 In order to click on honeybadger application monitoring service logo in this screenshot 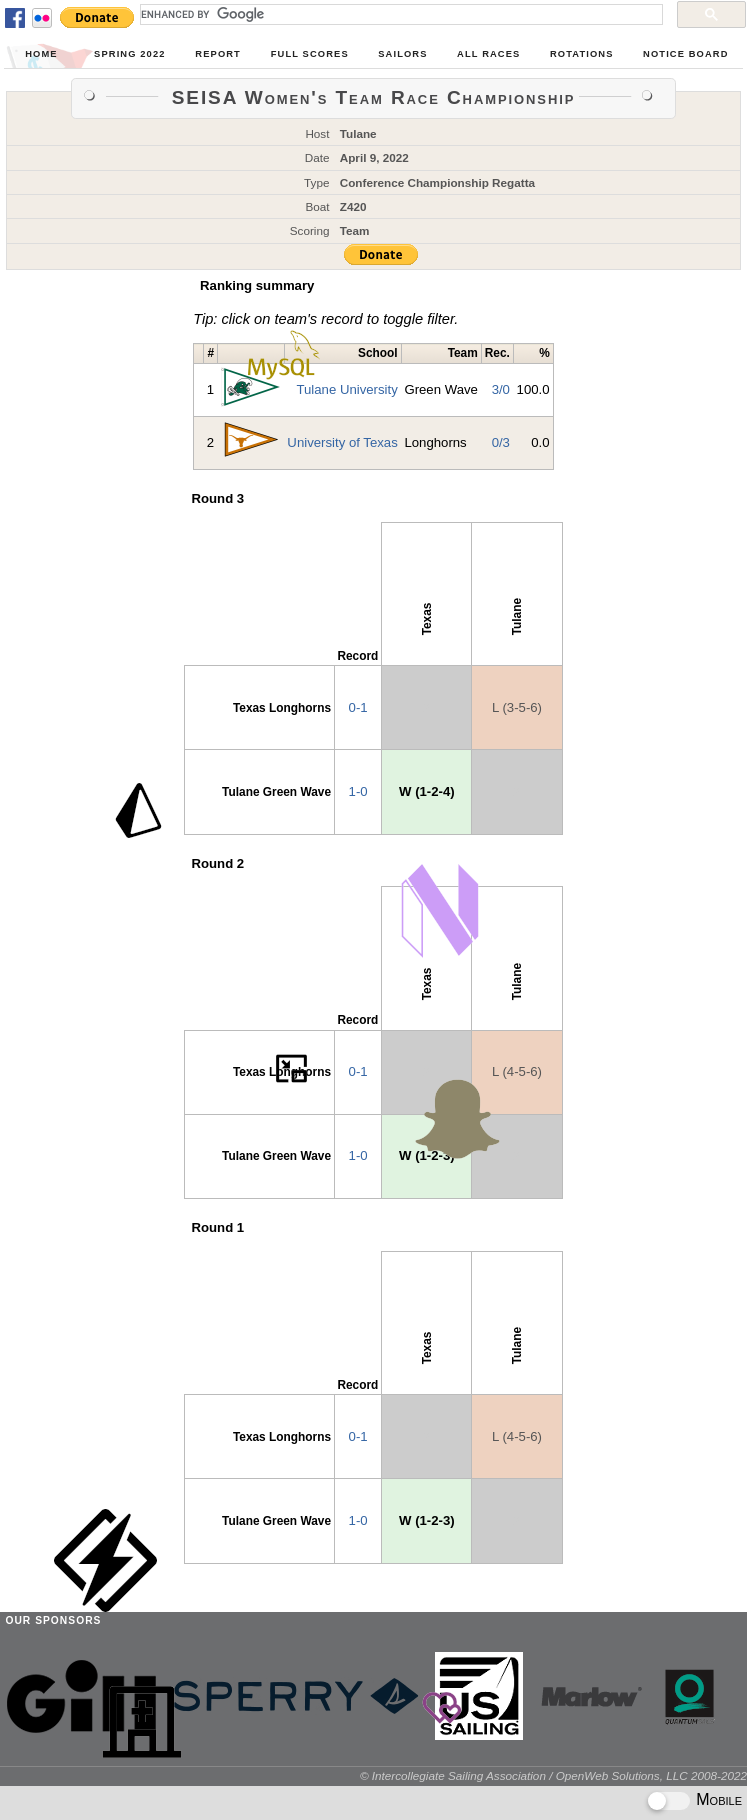, I will do `click(105, 1560)`.